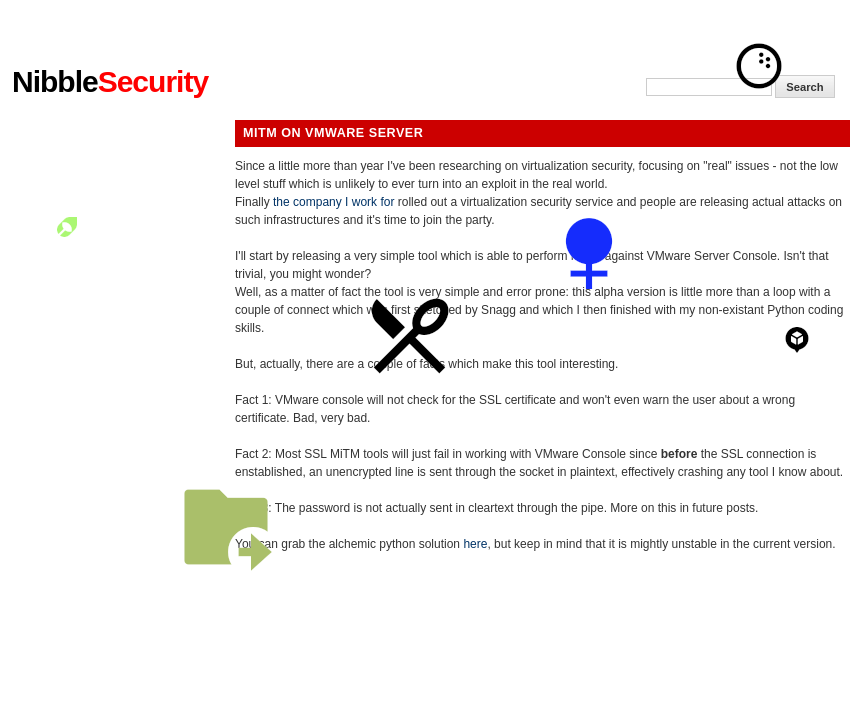 The image size is (850, 720). Describe the element at coordinates (589, 252) in the screenshot. I see `indicates female or women's option` at that location.